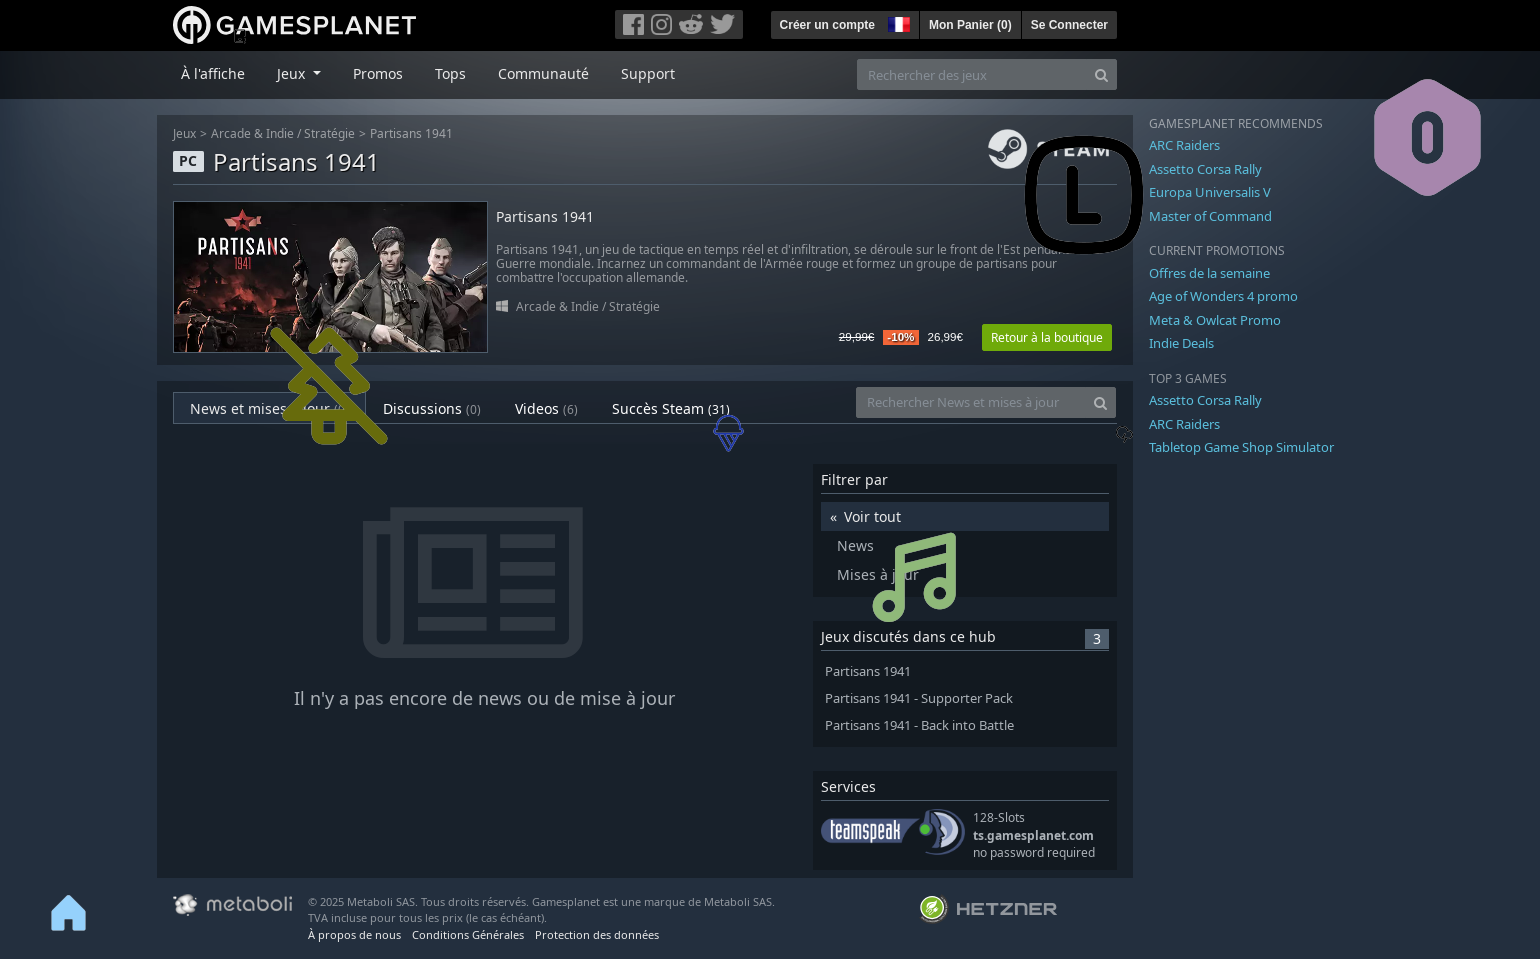 The width and height of the screenshot is (1540, 959). I want to click on indicates thunderstorm or severe weather conditions, so click(1124, 434).